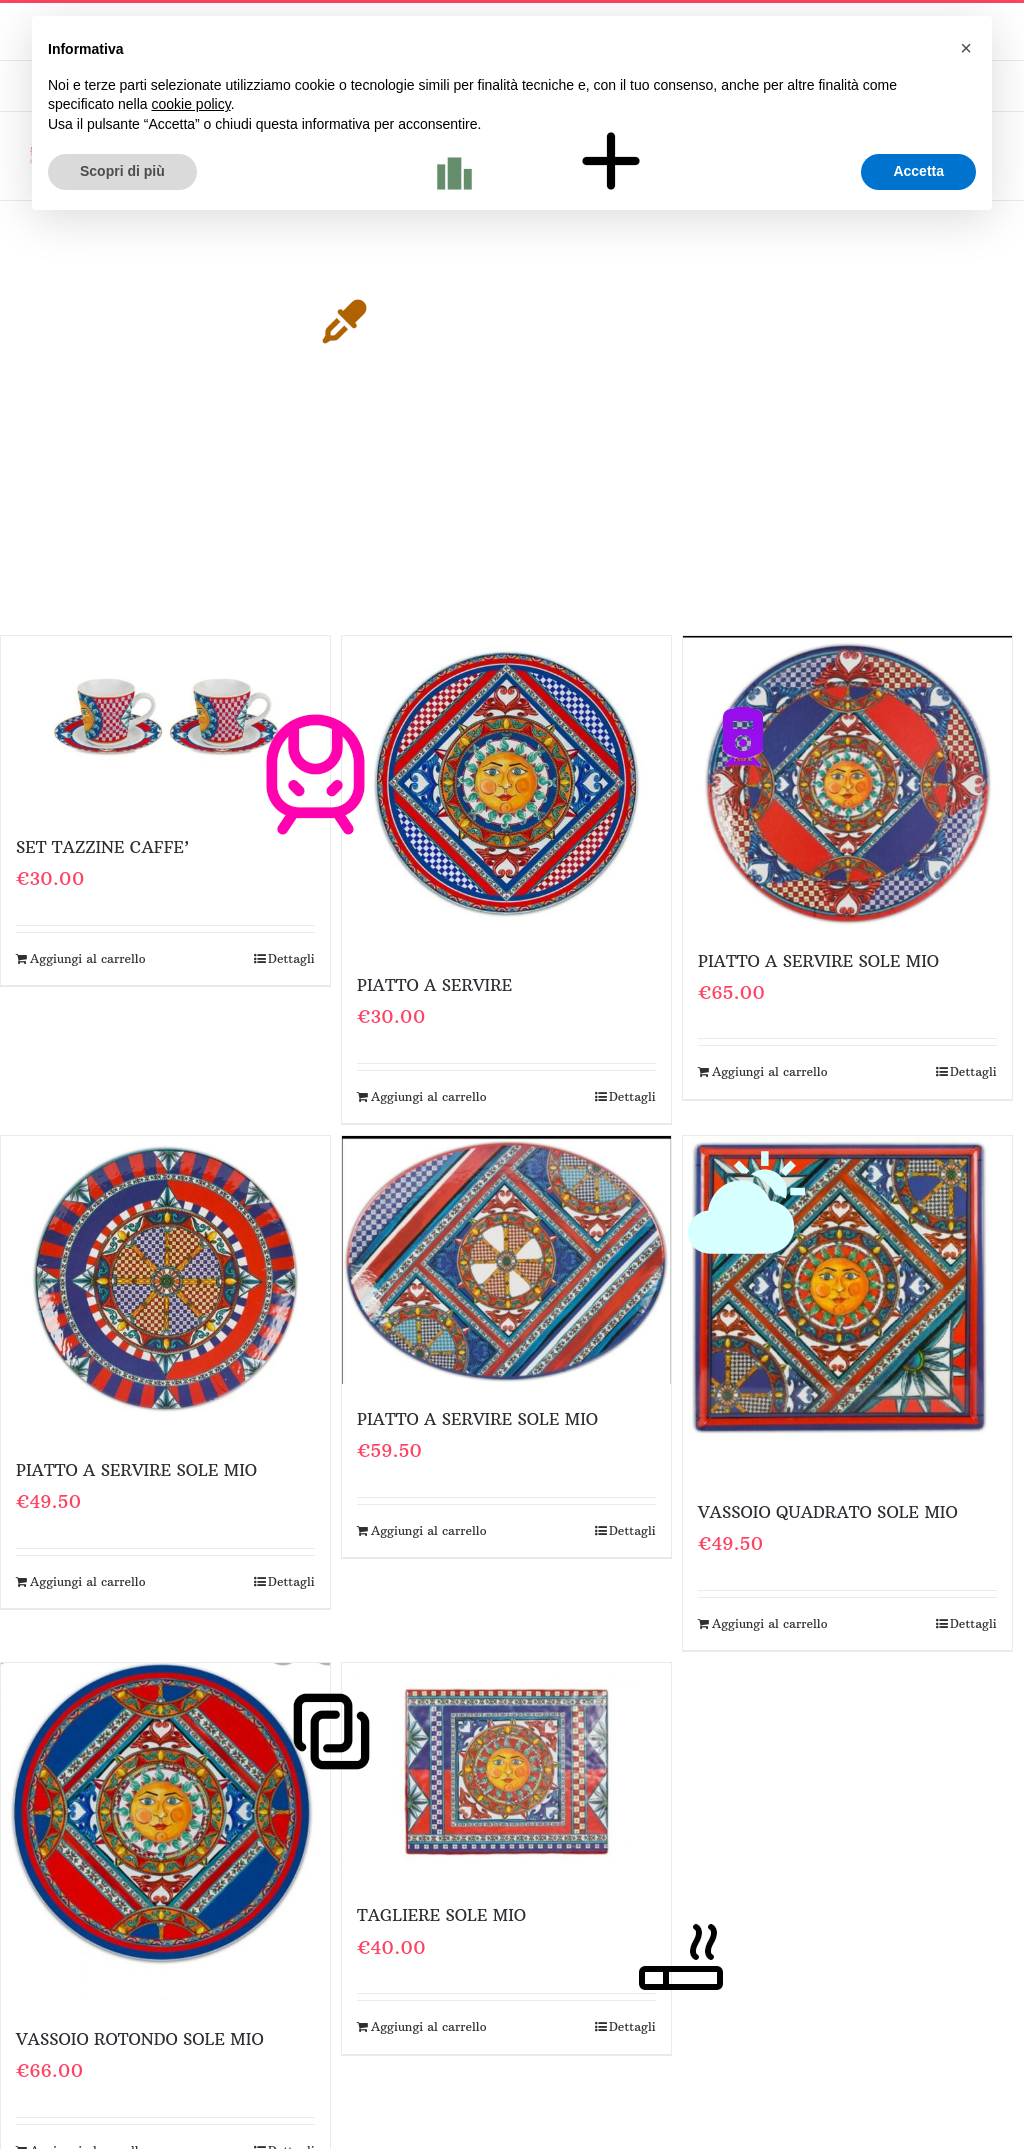 The image size is (1024, 2149). What do you see at coordinates (344, 321) in the screenshot?
I see `pick a color from the canvas` at bounding box center [344, 321].